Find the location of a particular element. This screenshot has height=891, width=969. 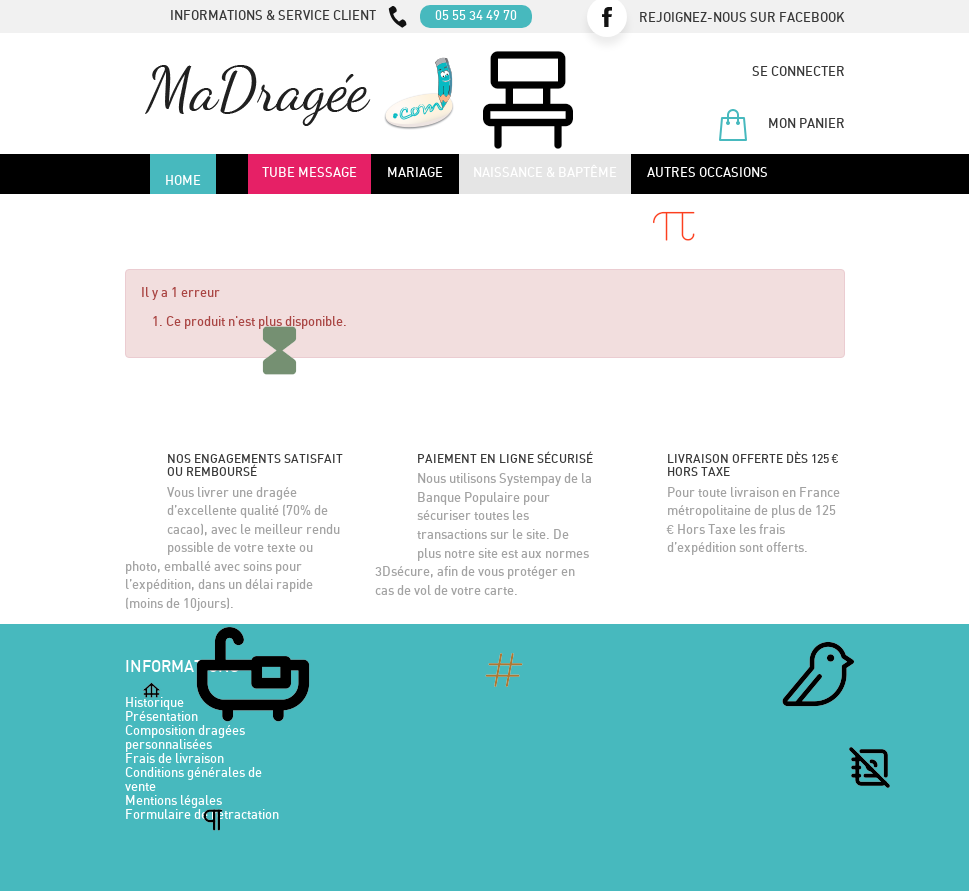

browse furniture or seating options is located at coordinates (528, 100).